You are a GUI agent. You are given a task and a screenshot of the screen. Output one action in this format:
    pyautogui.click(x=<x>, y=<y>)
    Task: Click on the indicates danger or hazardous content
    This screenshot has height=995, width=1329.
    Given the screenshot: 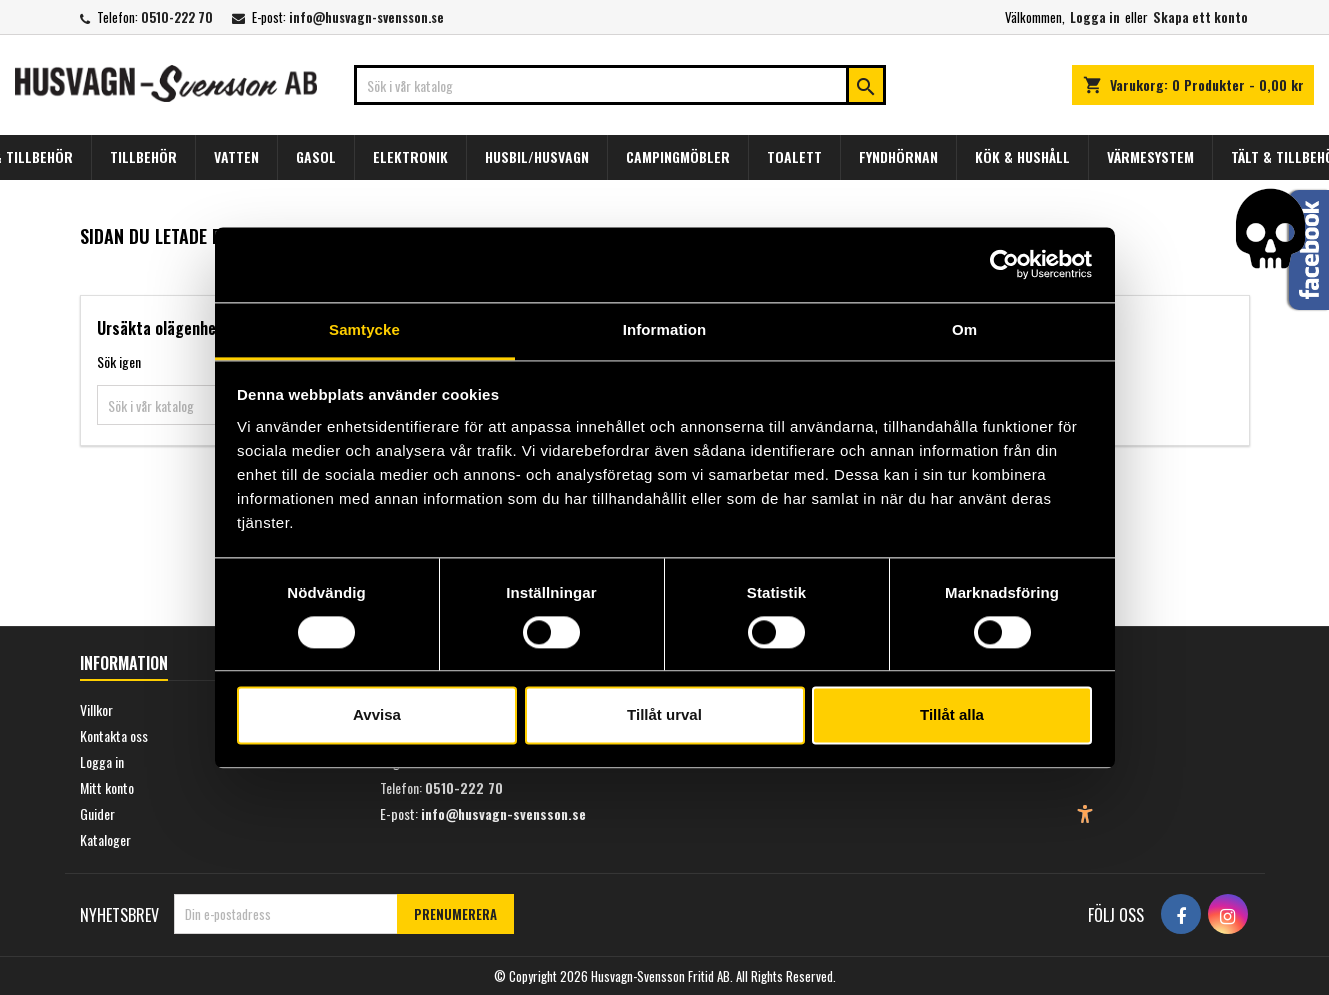 What is the action you would take?
    pyautogui.click(x=1270, y=228)
    